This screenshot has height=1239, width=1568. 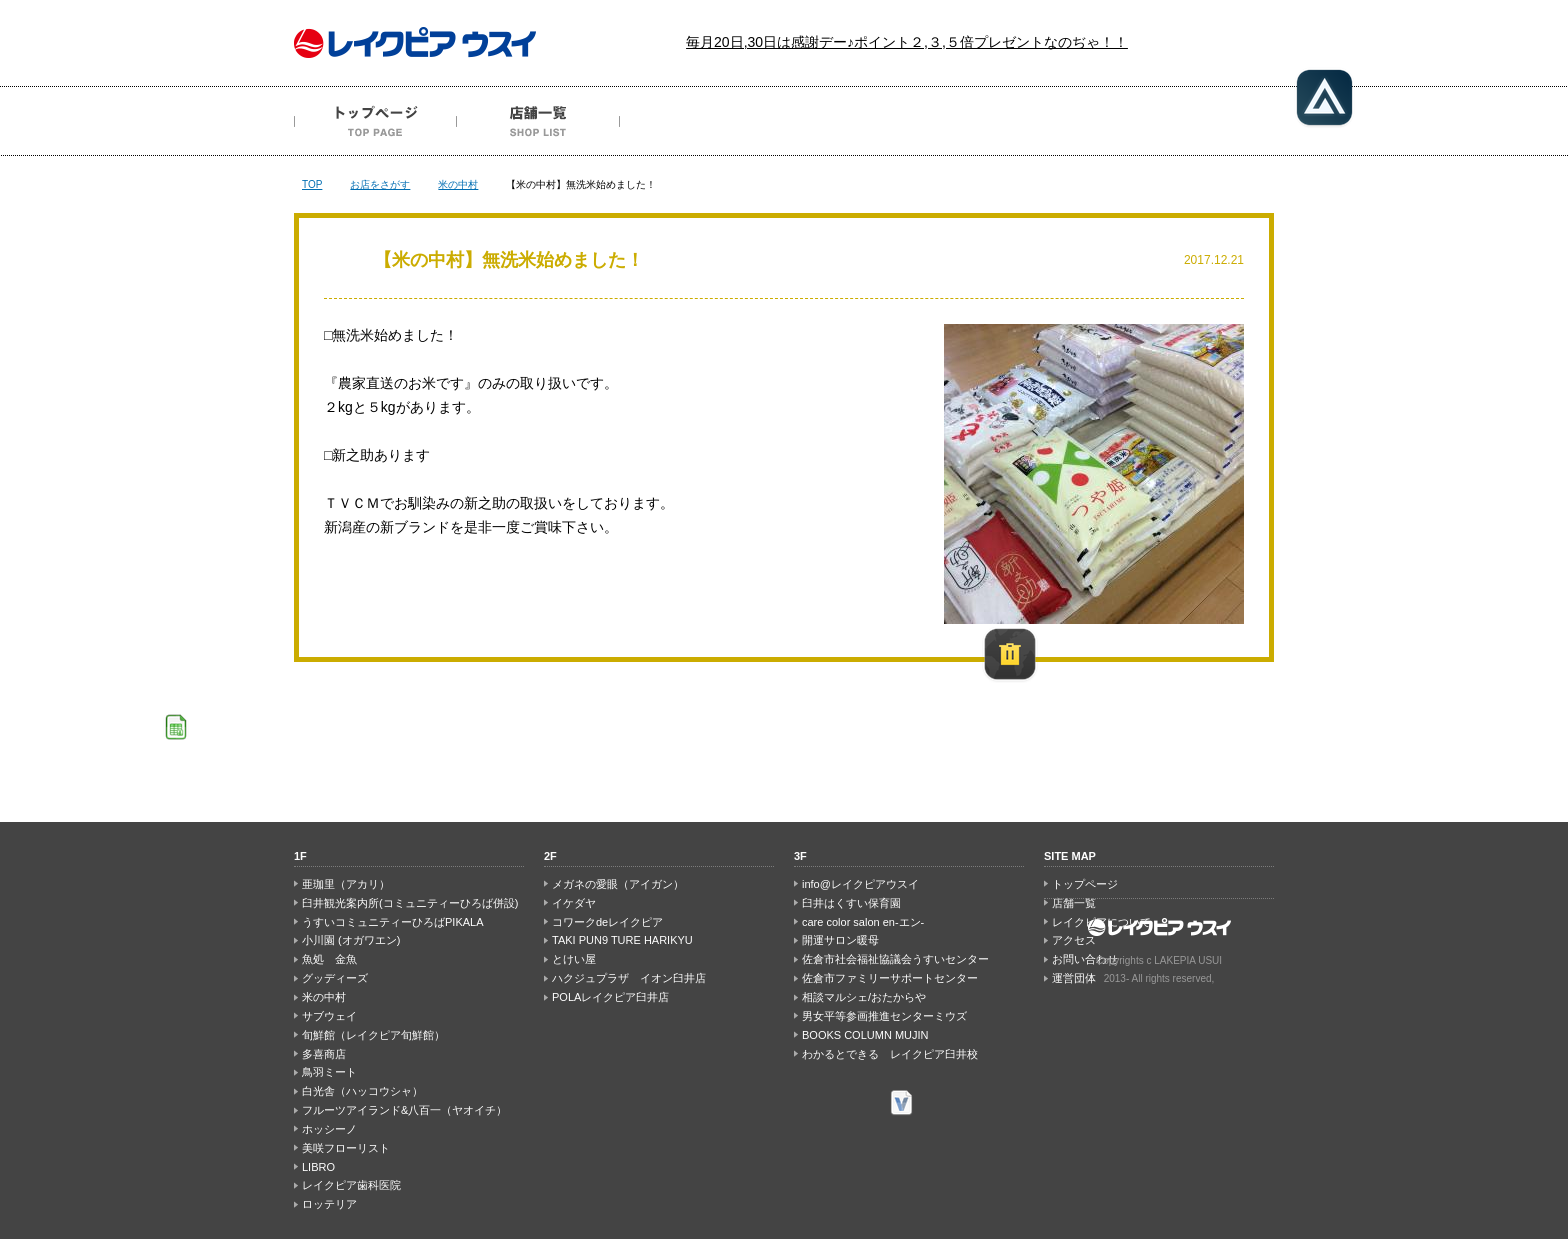 What do you see at coordinates (1324, 97) in the screenshot?
I see `open the autograph app` at bounding box center [1324, 97].